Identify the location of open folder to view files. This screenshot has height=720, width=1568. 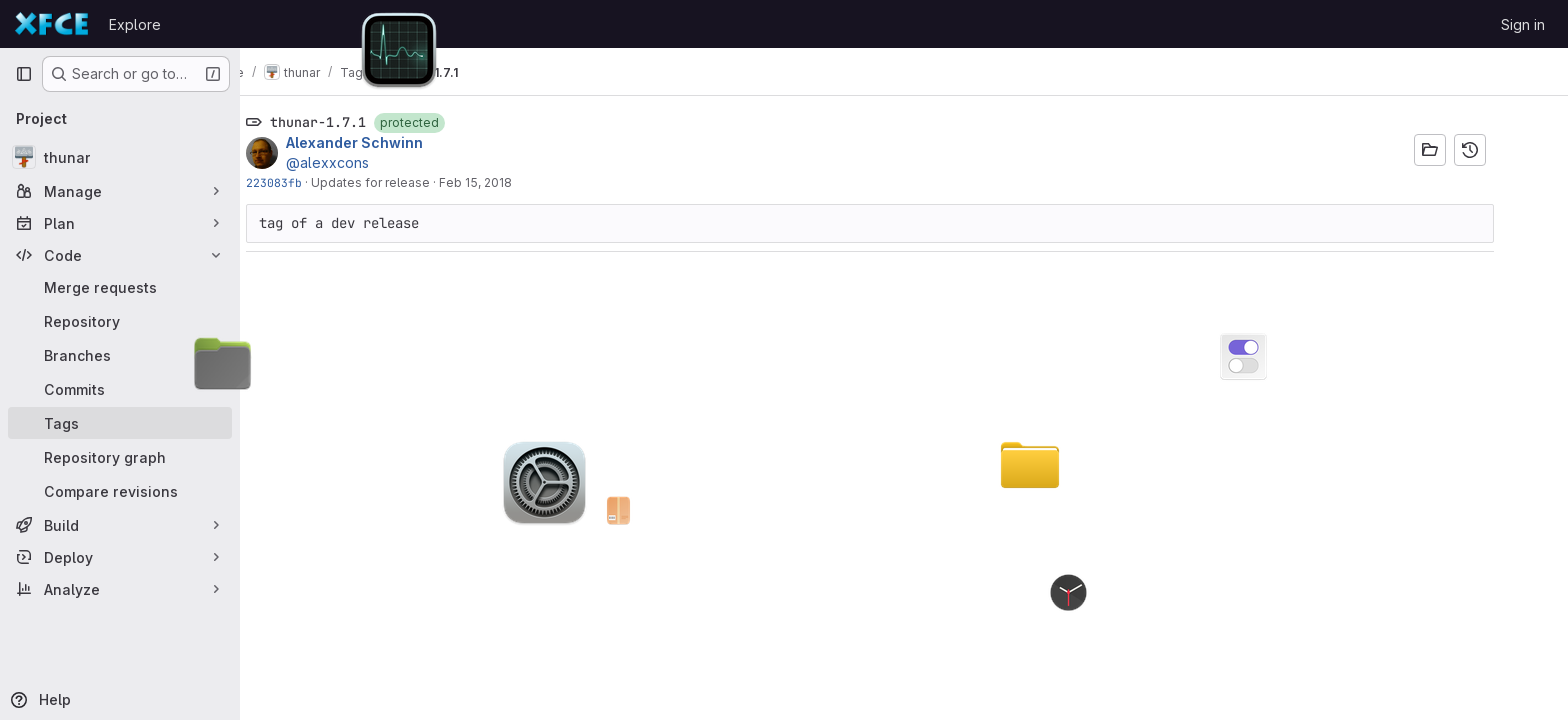
(1030, 465).